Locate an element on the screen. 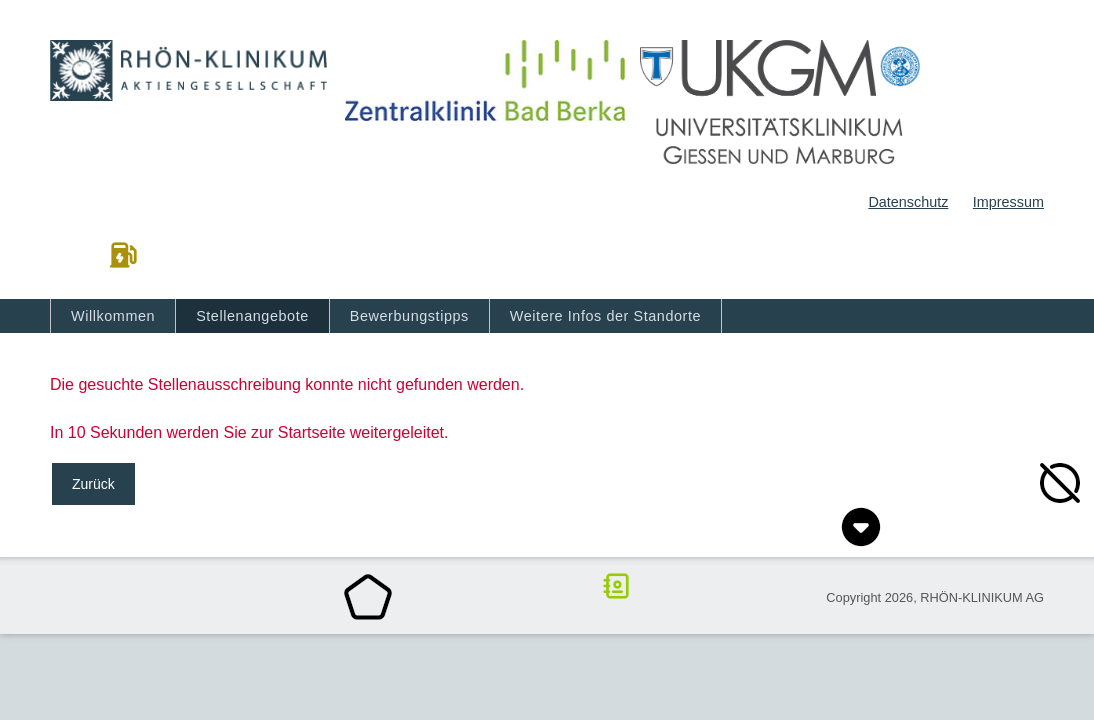 This screenshot has height=720, width=1094. expand dropdown menu is located at coordinates (861, 527).